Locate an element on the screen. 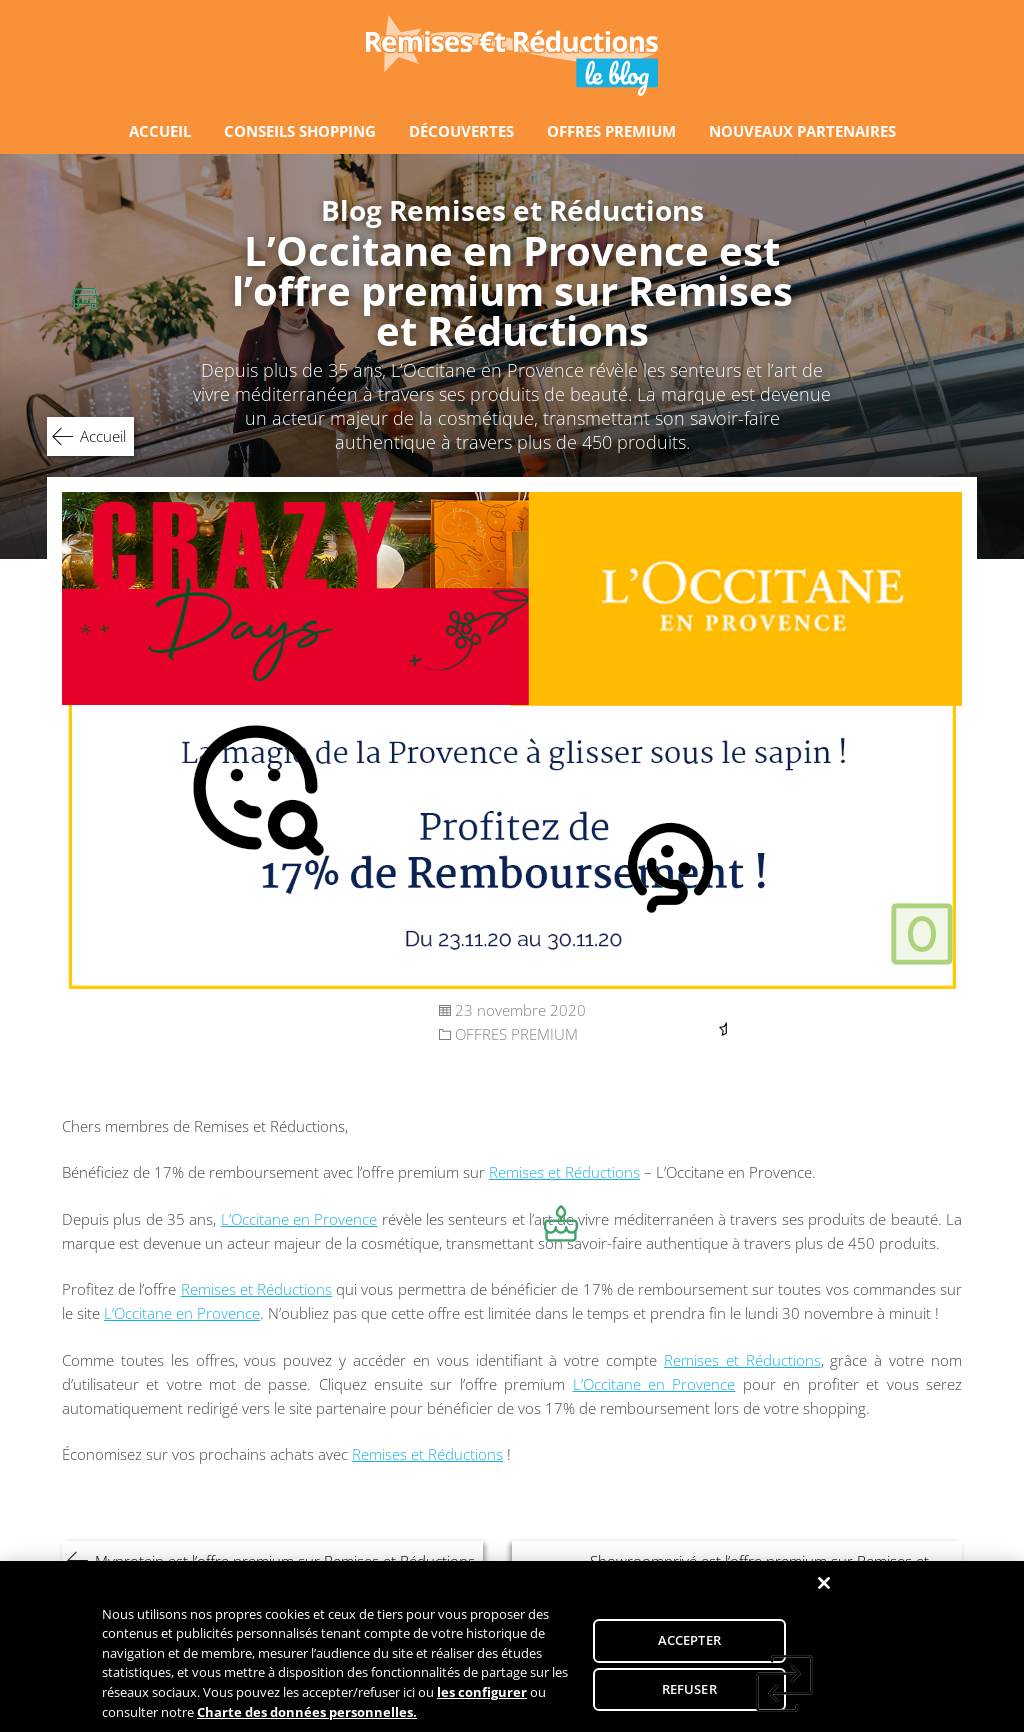 This screenshot has width=1024, height=1732. indicates a partial rating or half-star score is located at coordinates (726, 1029).